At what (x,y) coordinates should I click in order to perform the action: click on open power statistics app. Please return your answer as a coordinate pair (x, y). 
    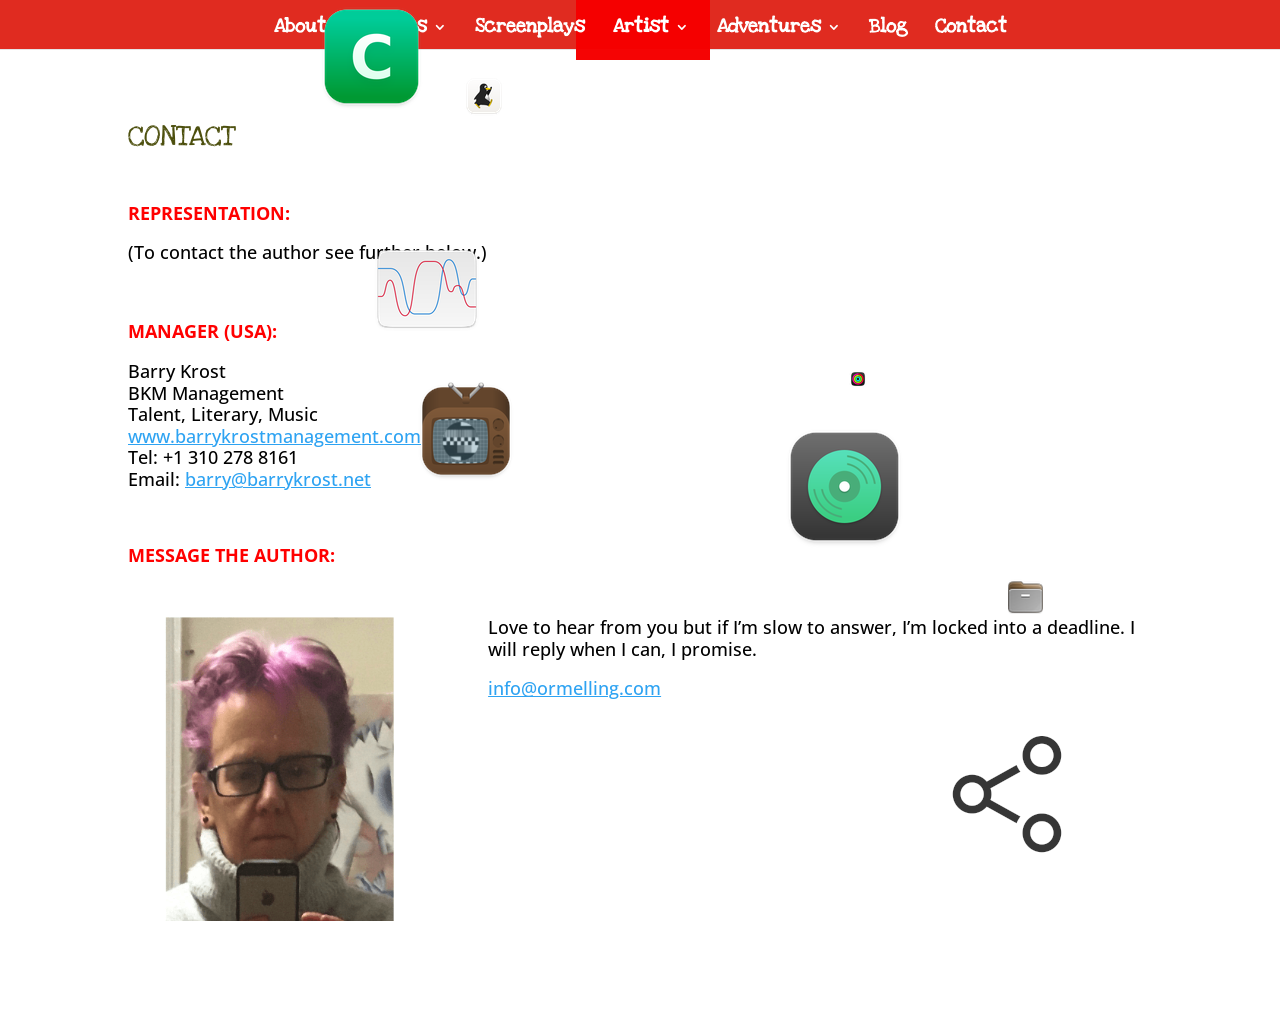
    Looking at the image, I should click on (427, 289).